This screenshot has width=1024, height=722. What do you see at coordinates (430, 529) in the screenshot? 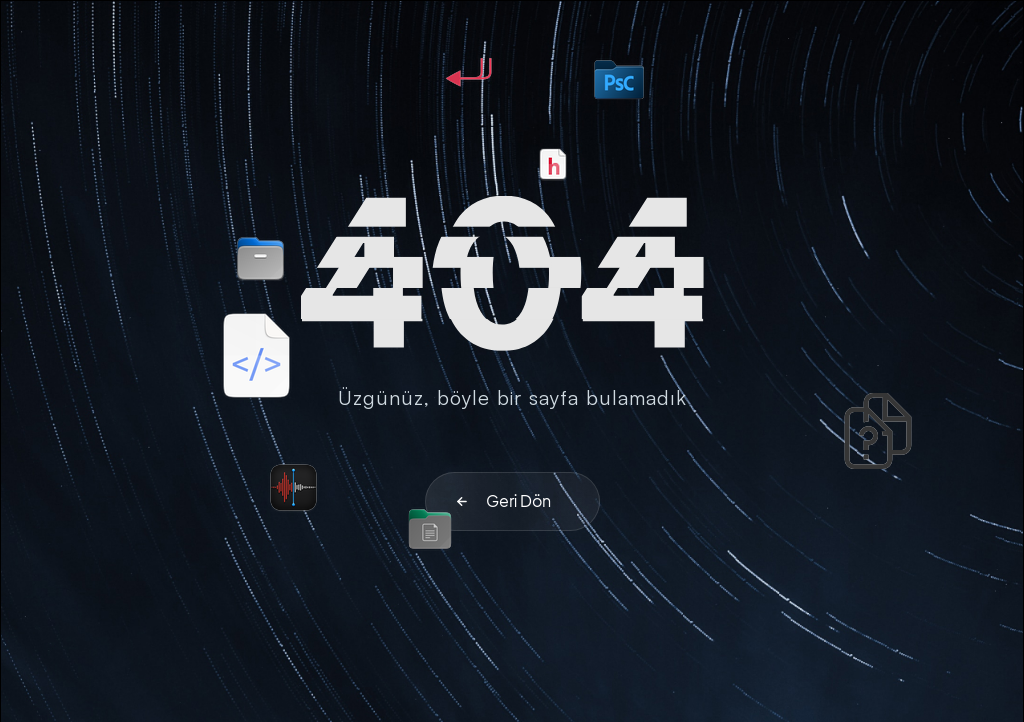
I see `open your documents folder` at bounding box center [430, 529].